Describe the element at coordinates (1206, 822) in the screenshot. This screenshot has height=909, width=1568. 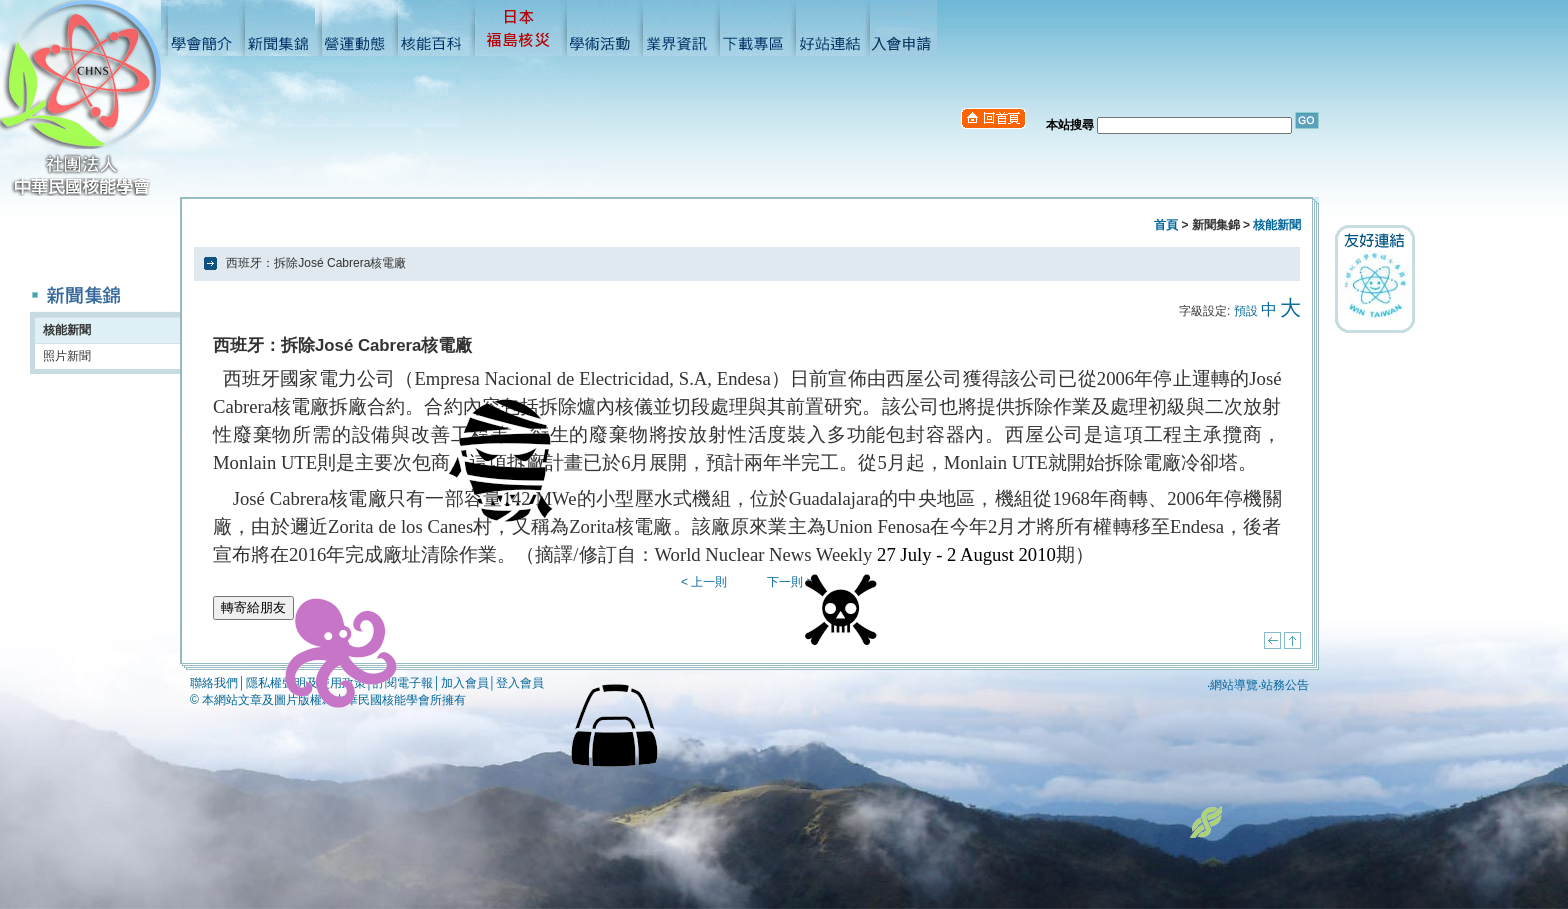
I see `indicates a connection or link between items` at that location.